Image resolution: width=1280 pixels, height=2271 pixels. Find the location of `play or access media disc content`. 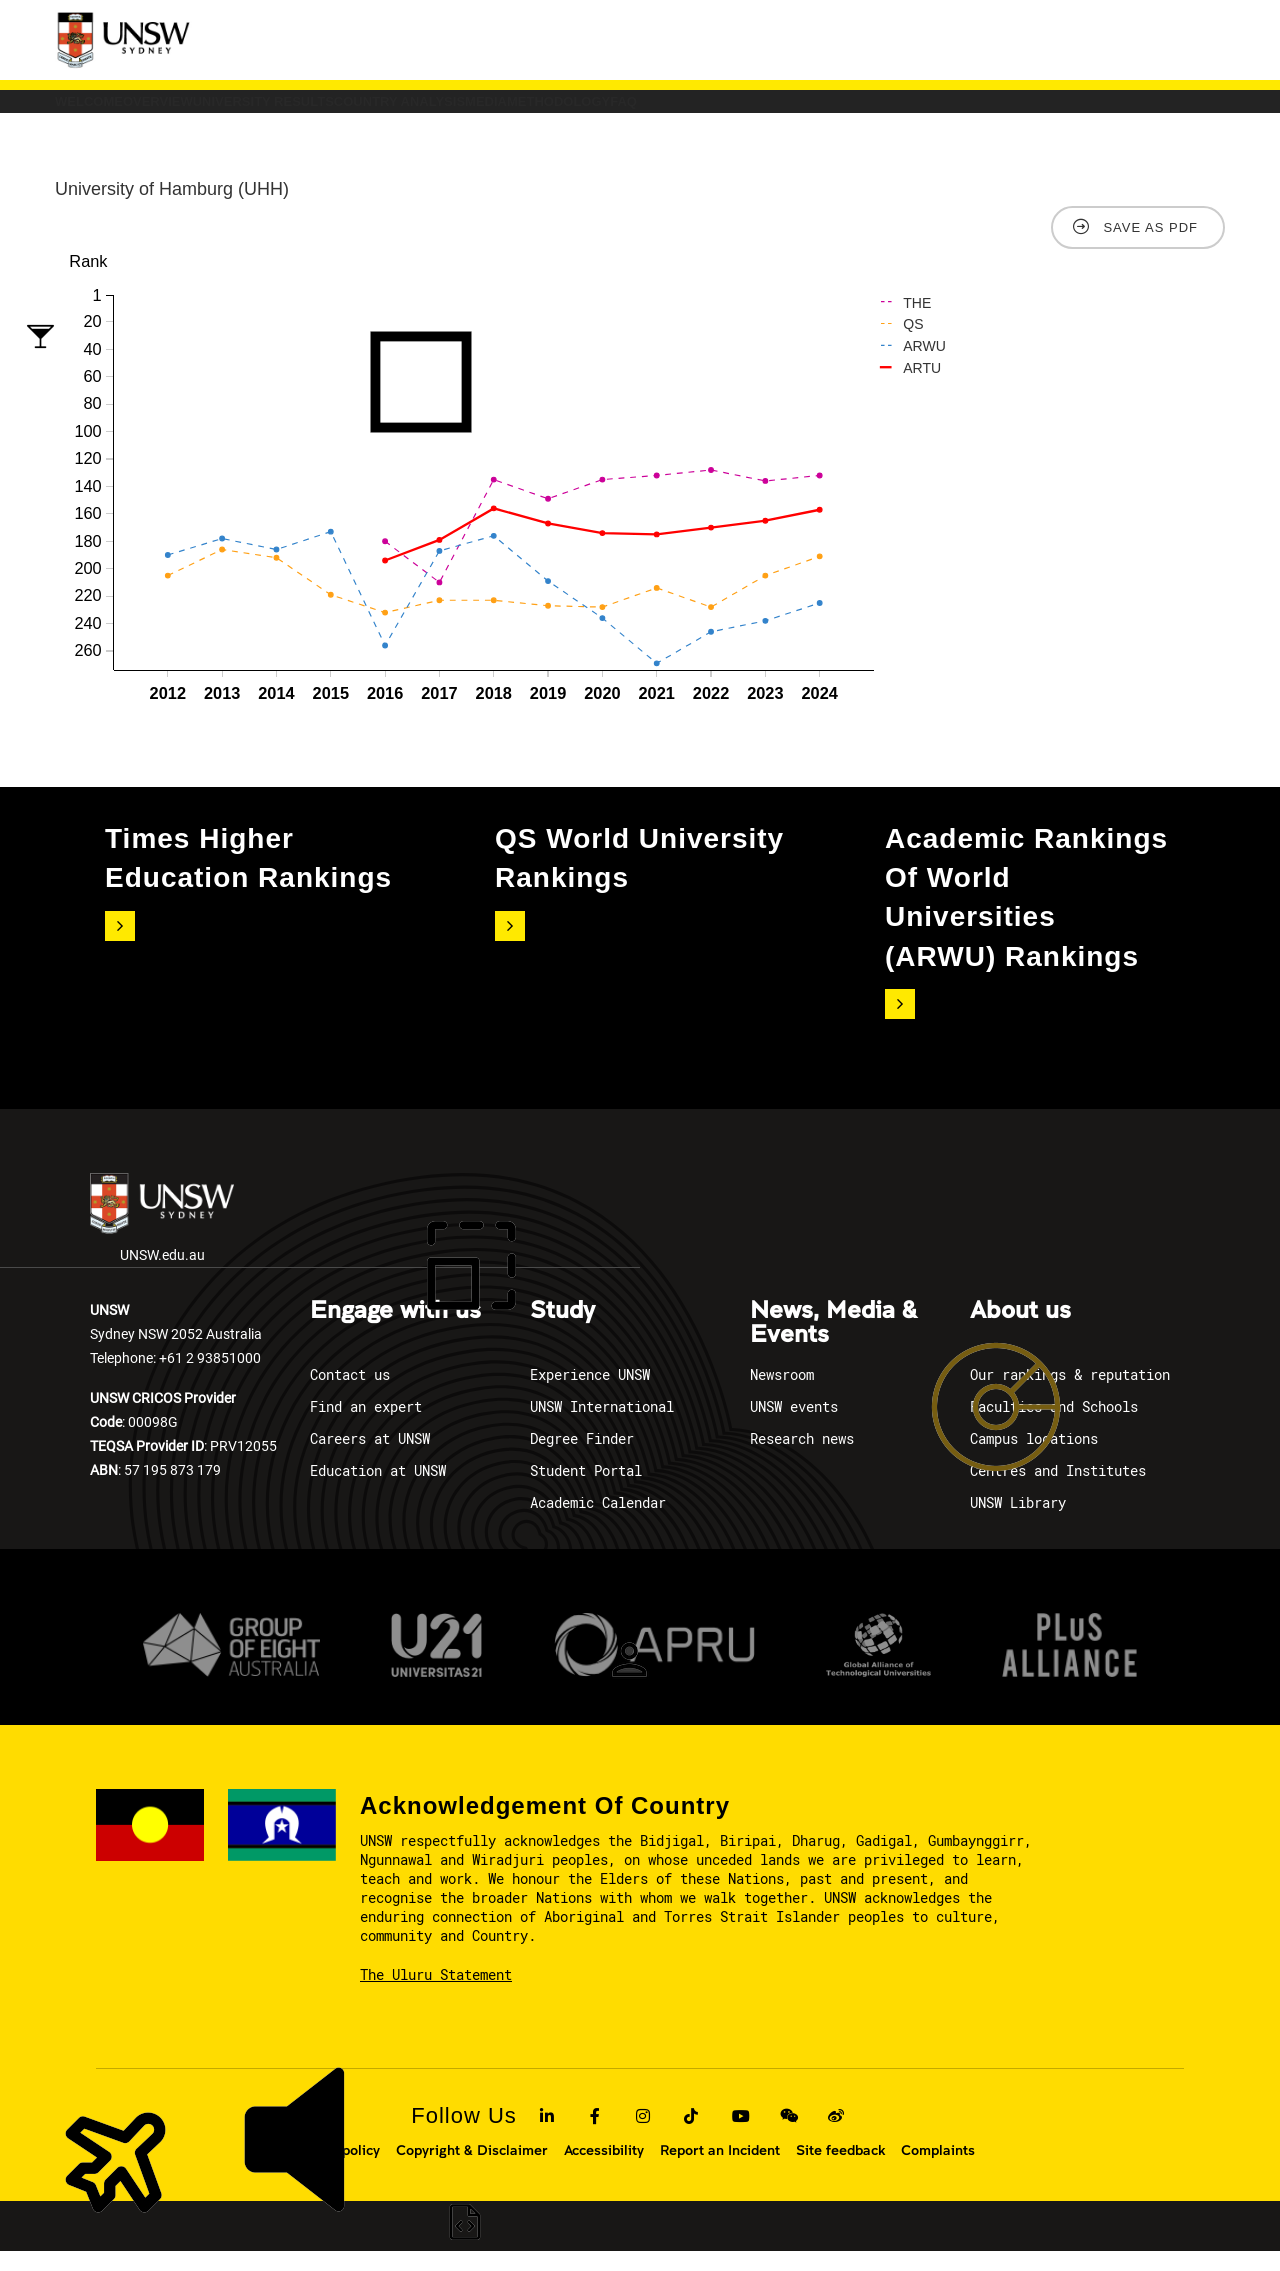

play or access media disc content is located at coordinates (996, 1407).